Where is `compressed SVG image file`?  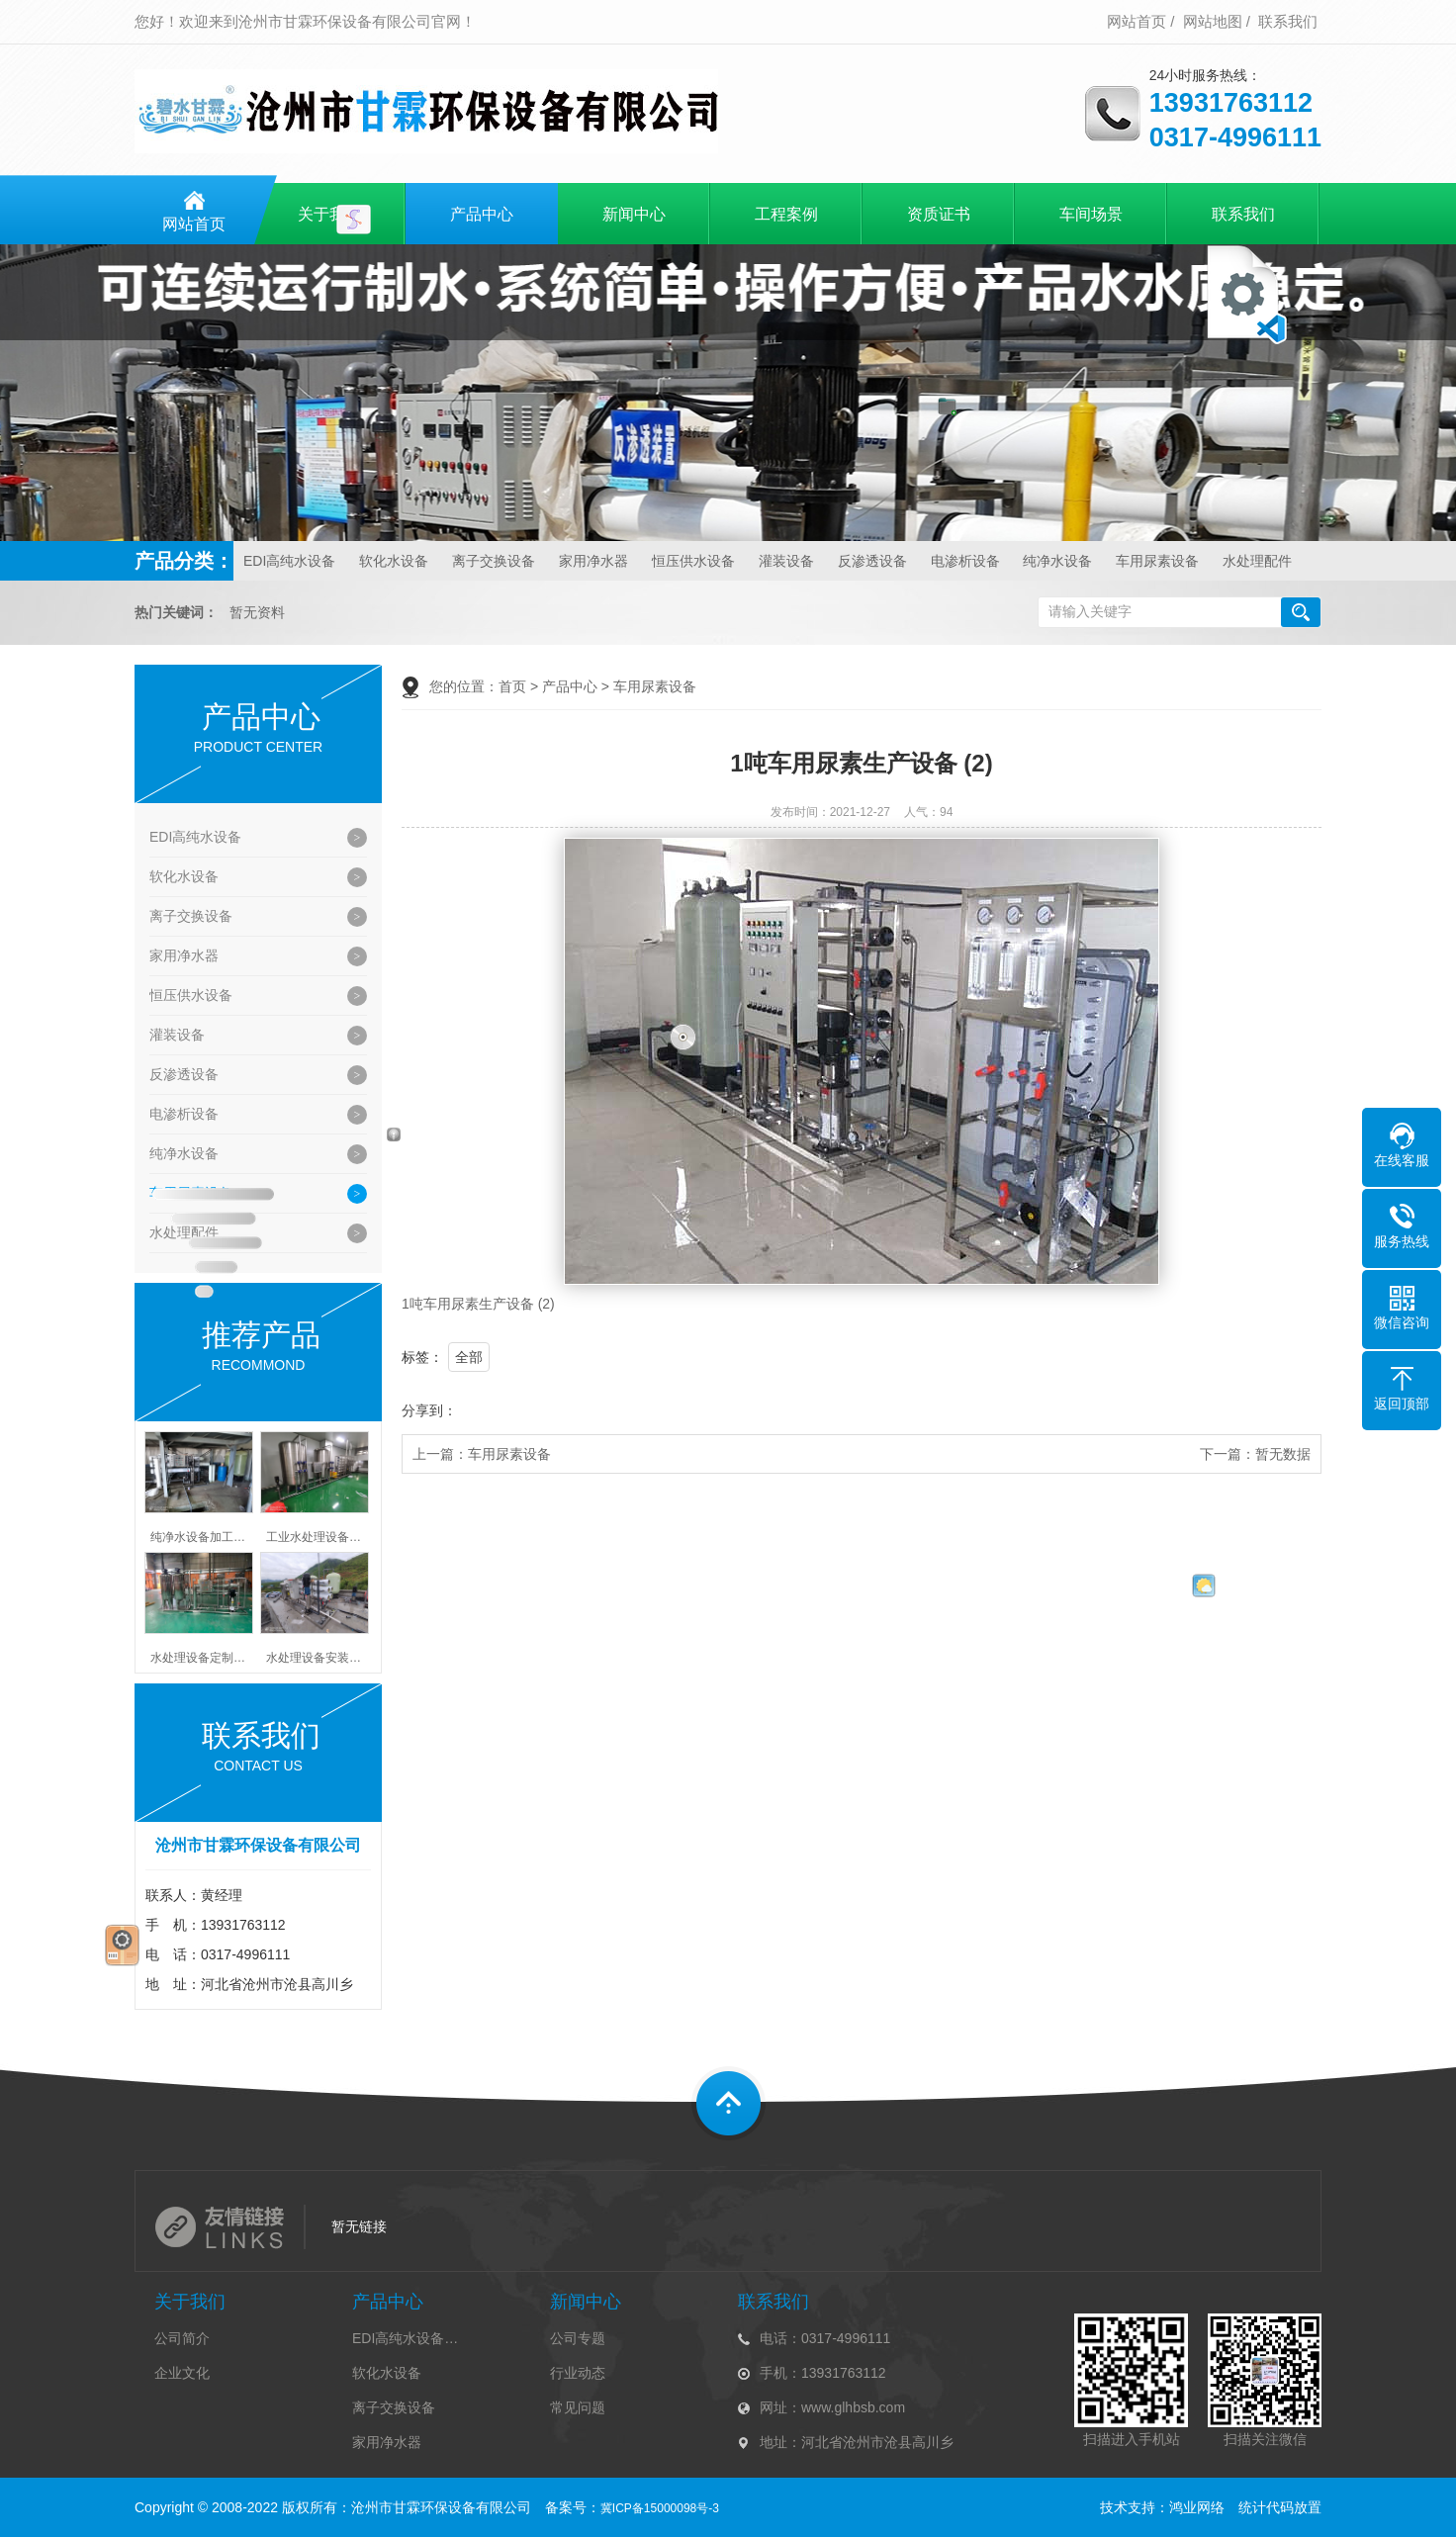 compressed SVG image file is located at coordinates (353, 218).